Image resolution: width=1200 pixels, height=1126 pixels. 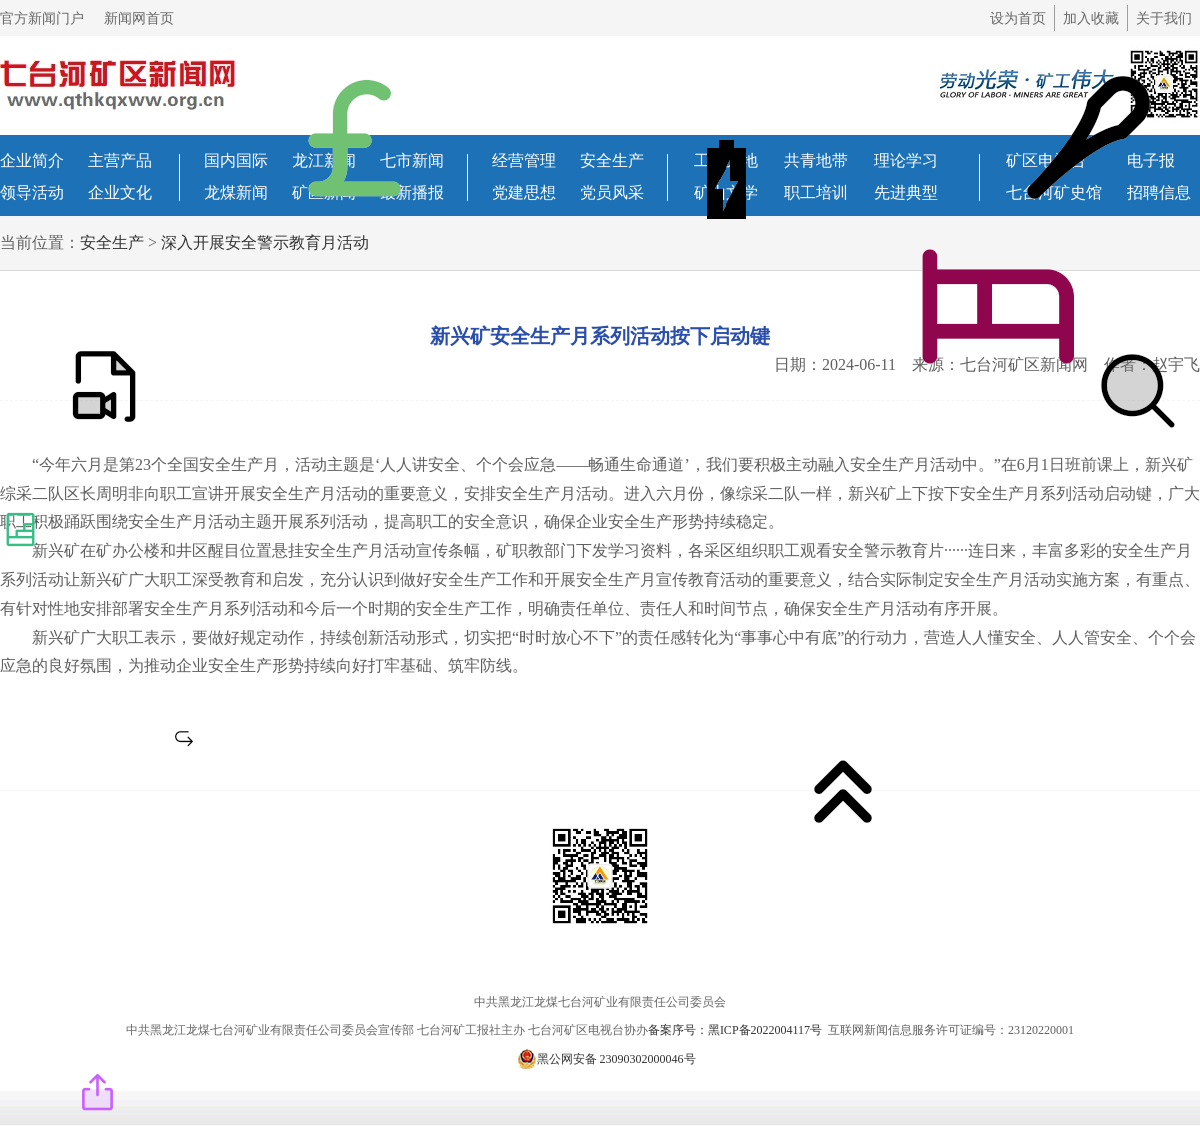 I want to click on video file attachment, so click(x=105, y=386).